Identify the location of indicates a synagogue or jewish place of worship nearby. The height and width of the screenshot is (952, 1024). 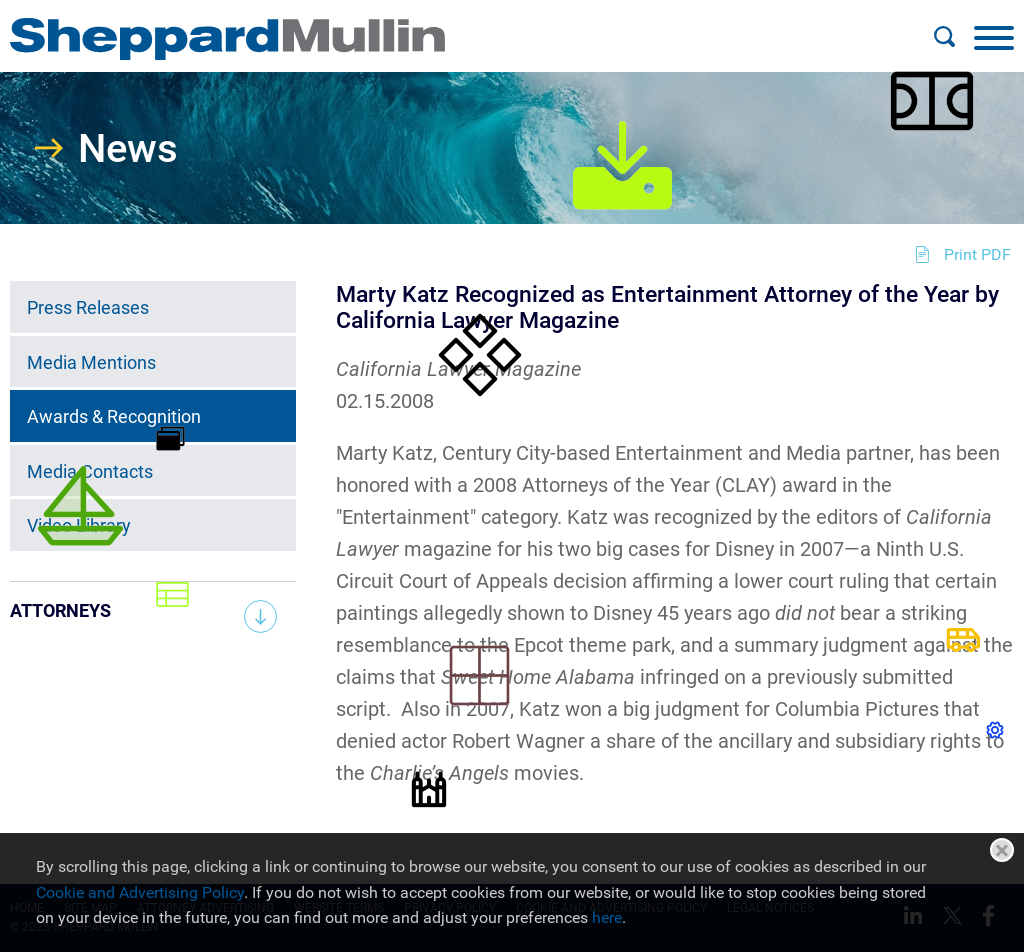
(429, 790).